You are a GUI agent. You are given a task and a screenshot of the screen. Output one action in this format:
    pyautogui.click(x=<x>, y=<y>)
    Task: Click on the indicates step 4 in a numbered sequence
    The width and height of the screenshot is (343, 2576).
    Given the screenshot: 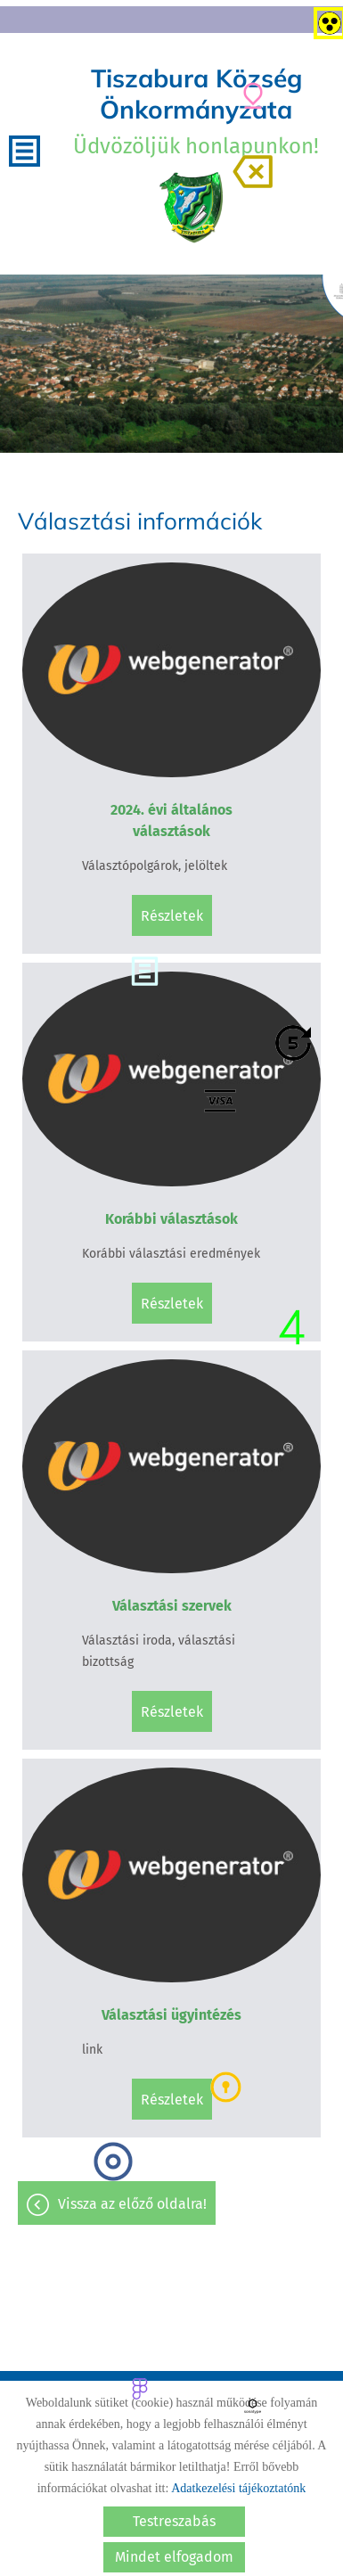 What is the action you would take?
    pyautogui.click(x=292, y=1327)
    